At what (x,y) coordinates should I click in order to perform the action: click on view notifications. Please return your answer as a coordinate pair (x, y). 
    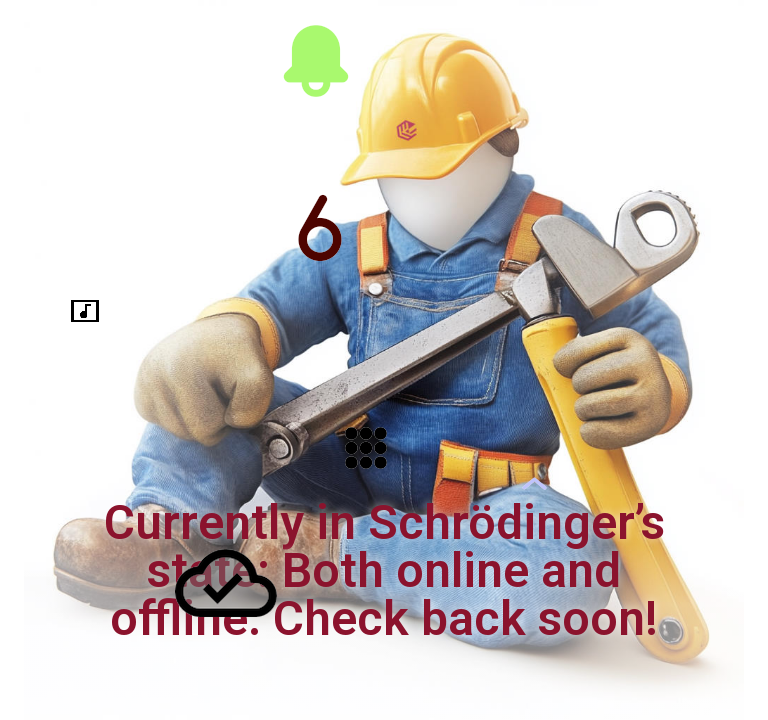
    Looking at the image, I should click on (316, 61).